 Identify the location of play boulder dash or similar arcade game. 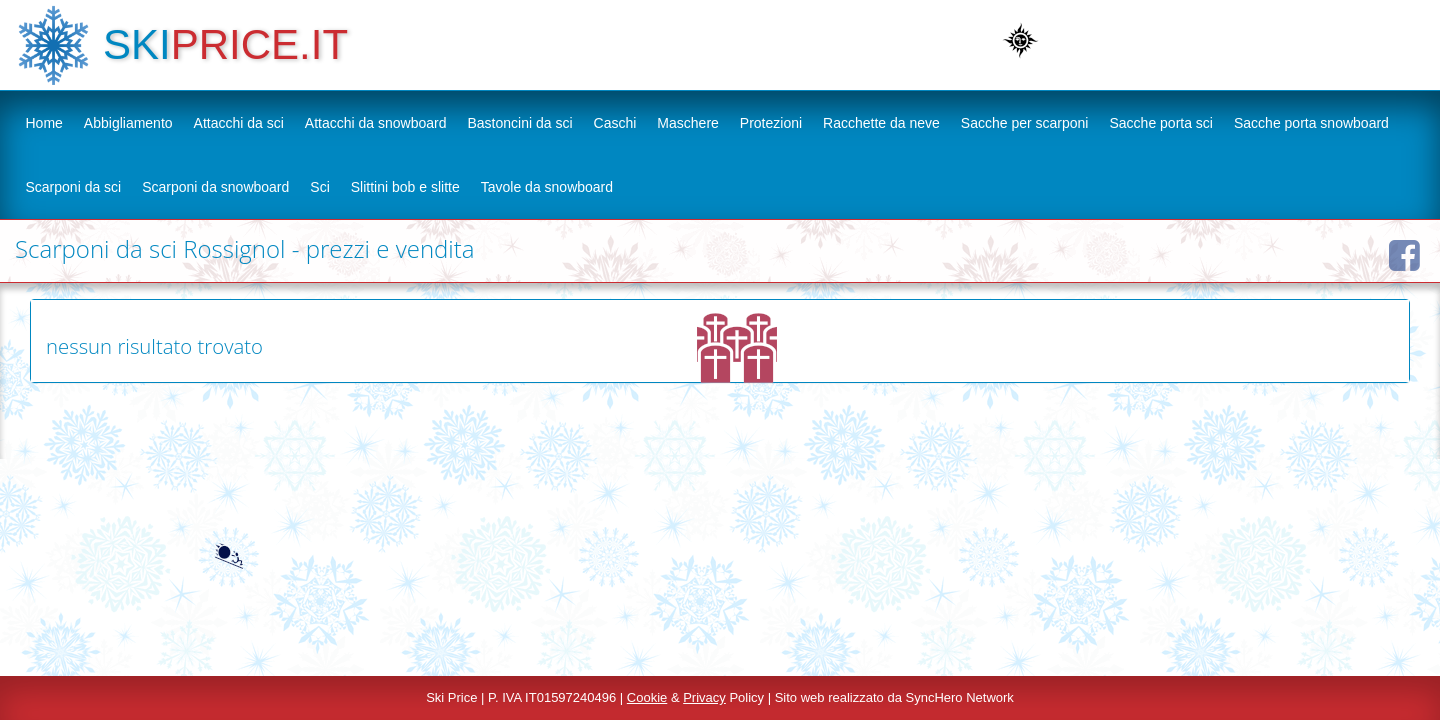
(229, 556).